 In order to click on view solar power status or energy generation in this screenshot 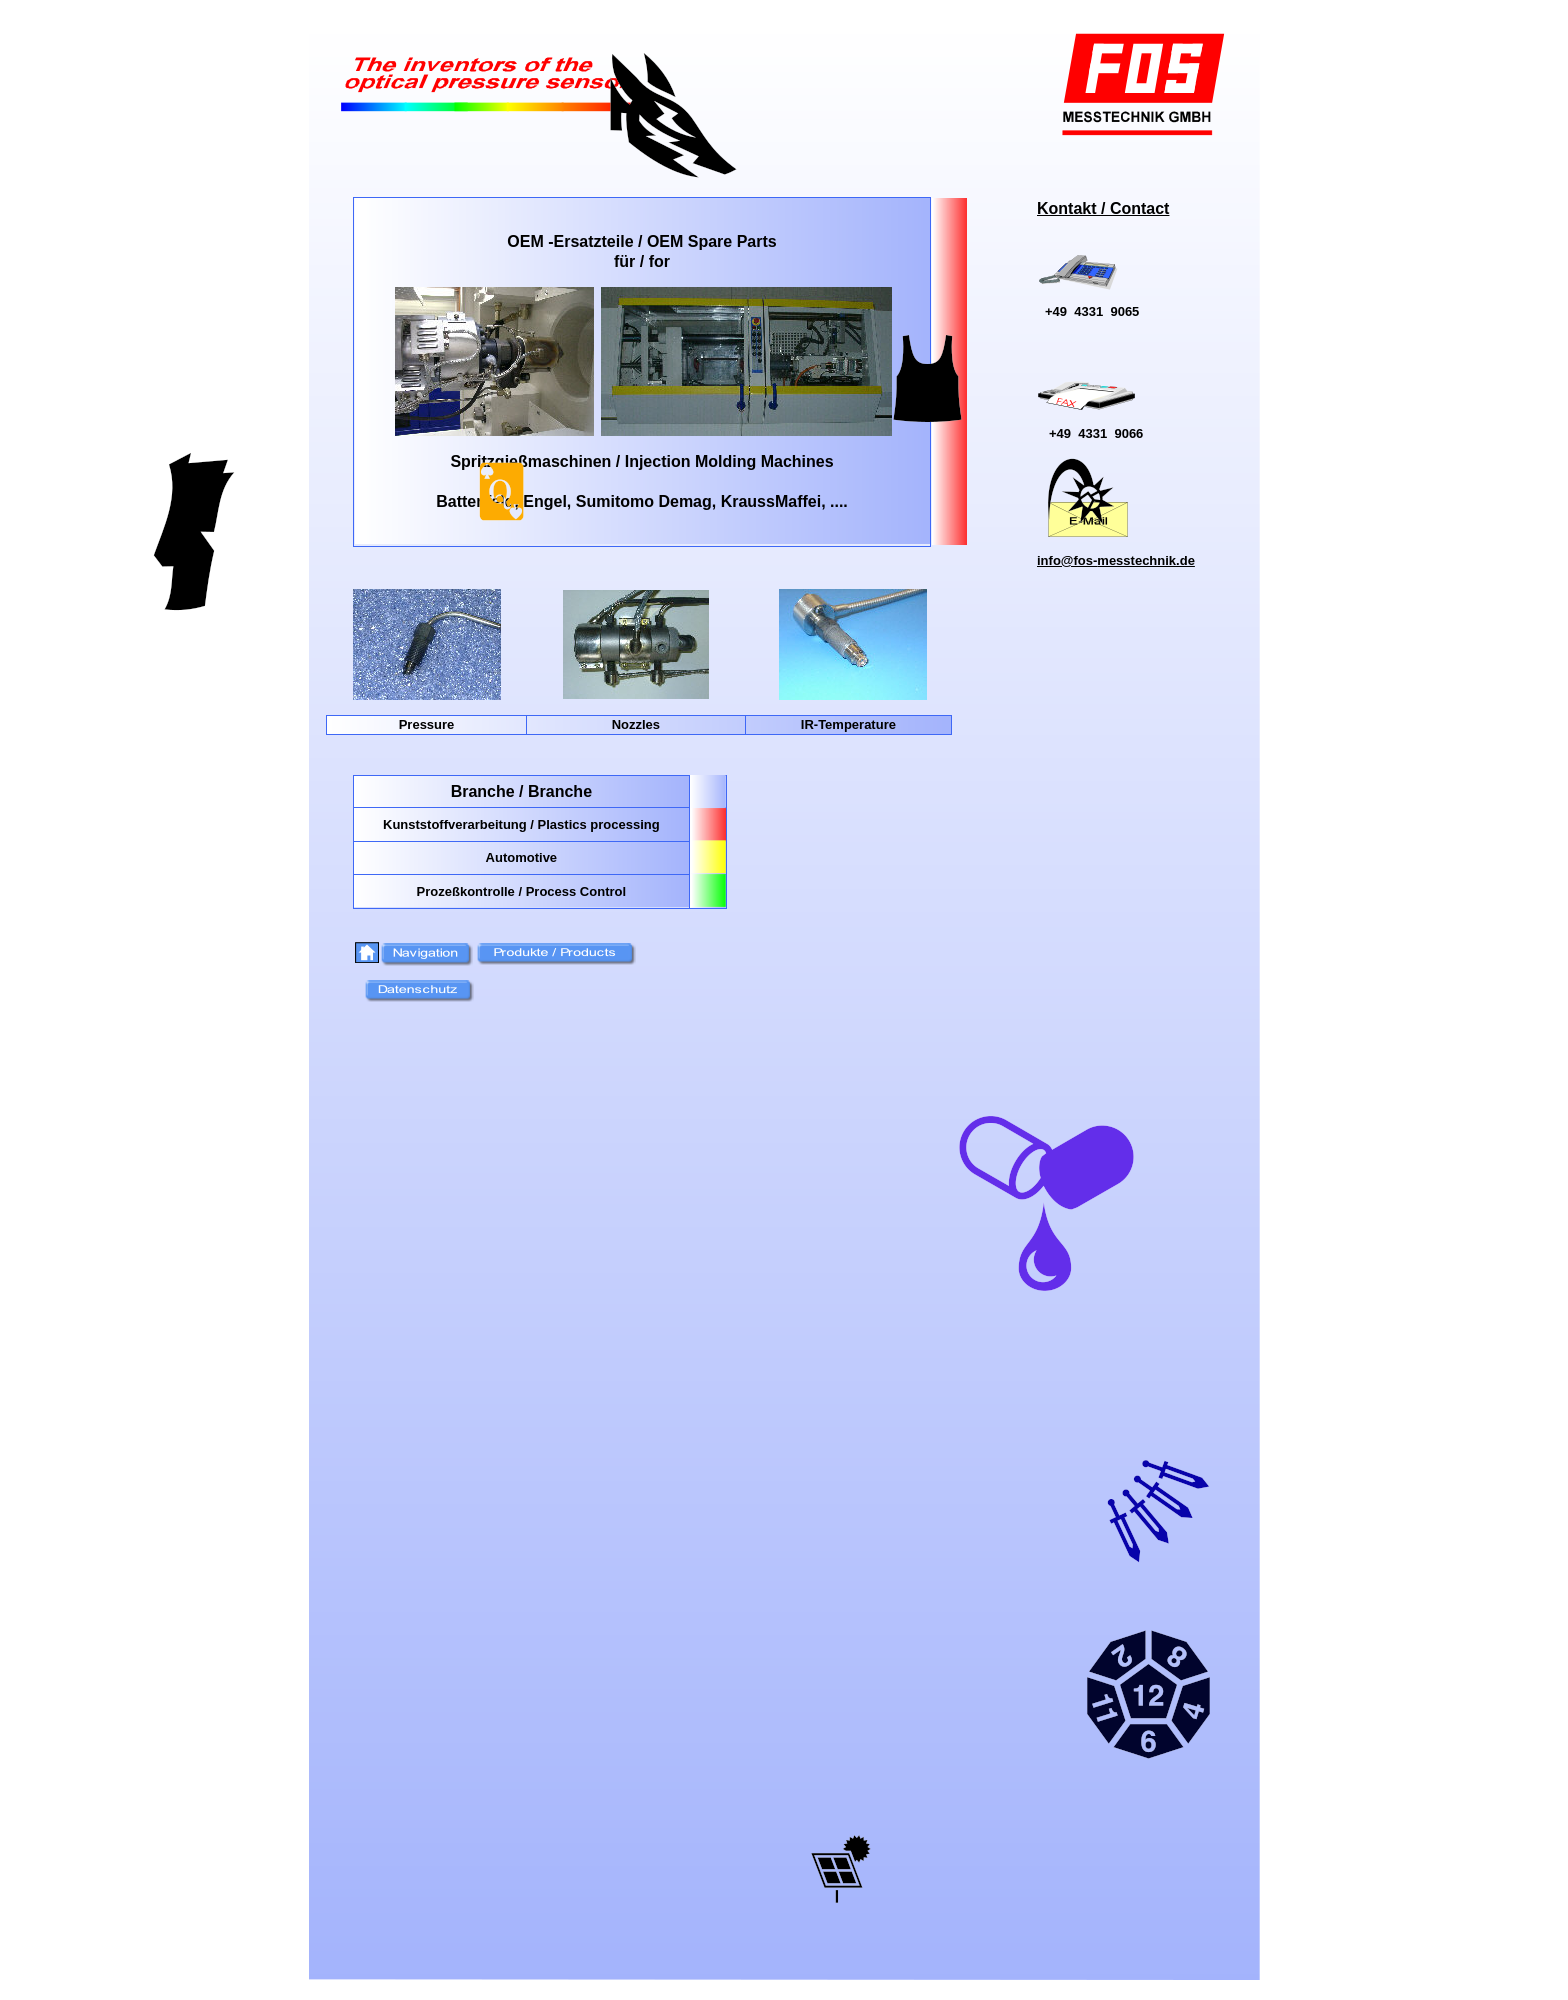, I will do `click(841, 1869)`.